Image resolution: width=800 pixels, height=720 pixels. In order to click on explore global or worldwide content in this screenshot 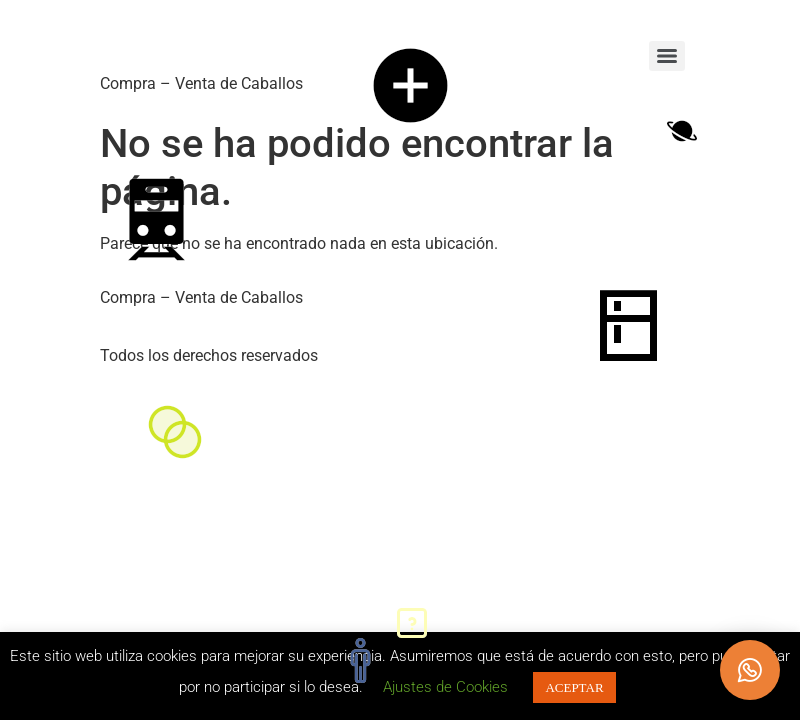, I will do `click(682, 131)`.